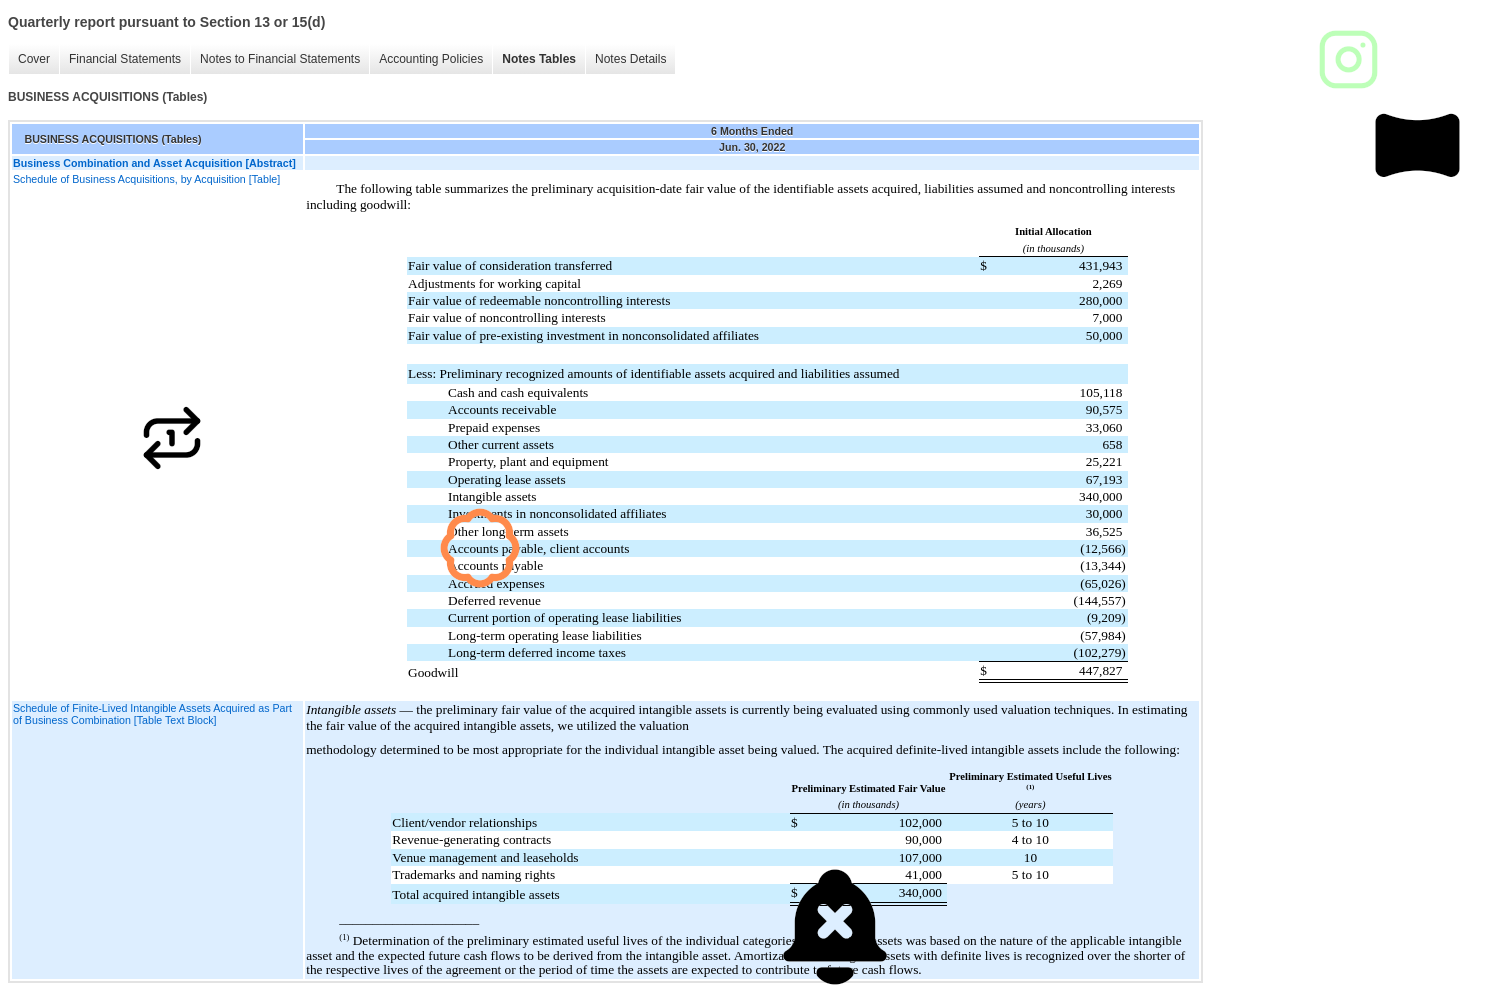 This screenshot has height=1005, width=1510. What do you see at coordinates (480, 548) in the screenshot?
I see `indicates a badge or achievement placeholder` at bounding box center [480, 548].